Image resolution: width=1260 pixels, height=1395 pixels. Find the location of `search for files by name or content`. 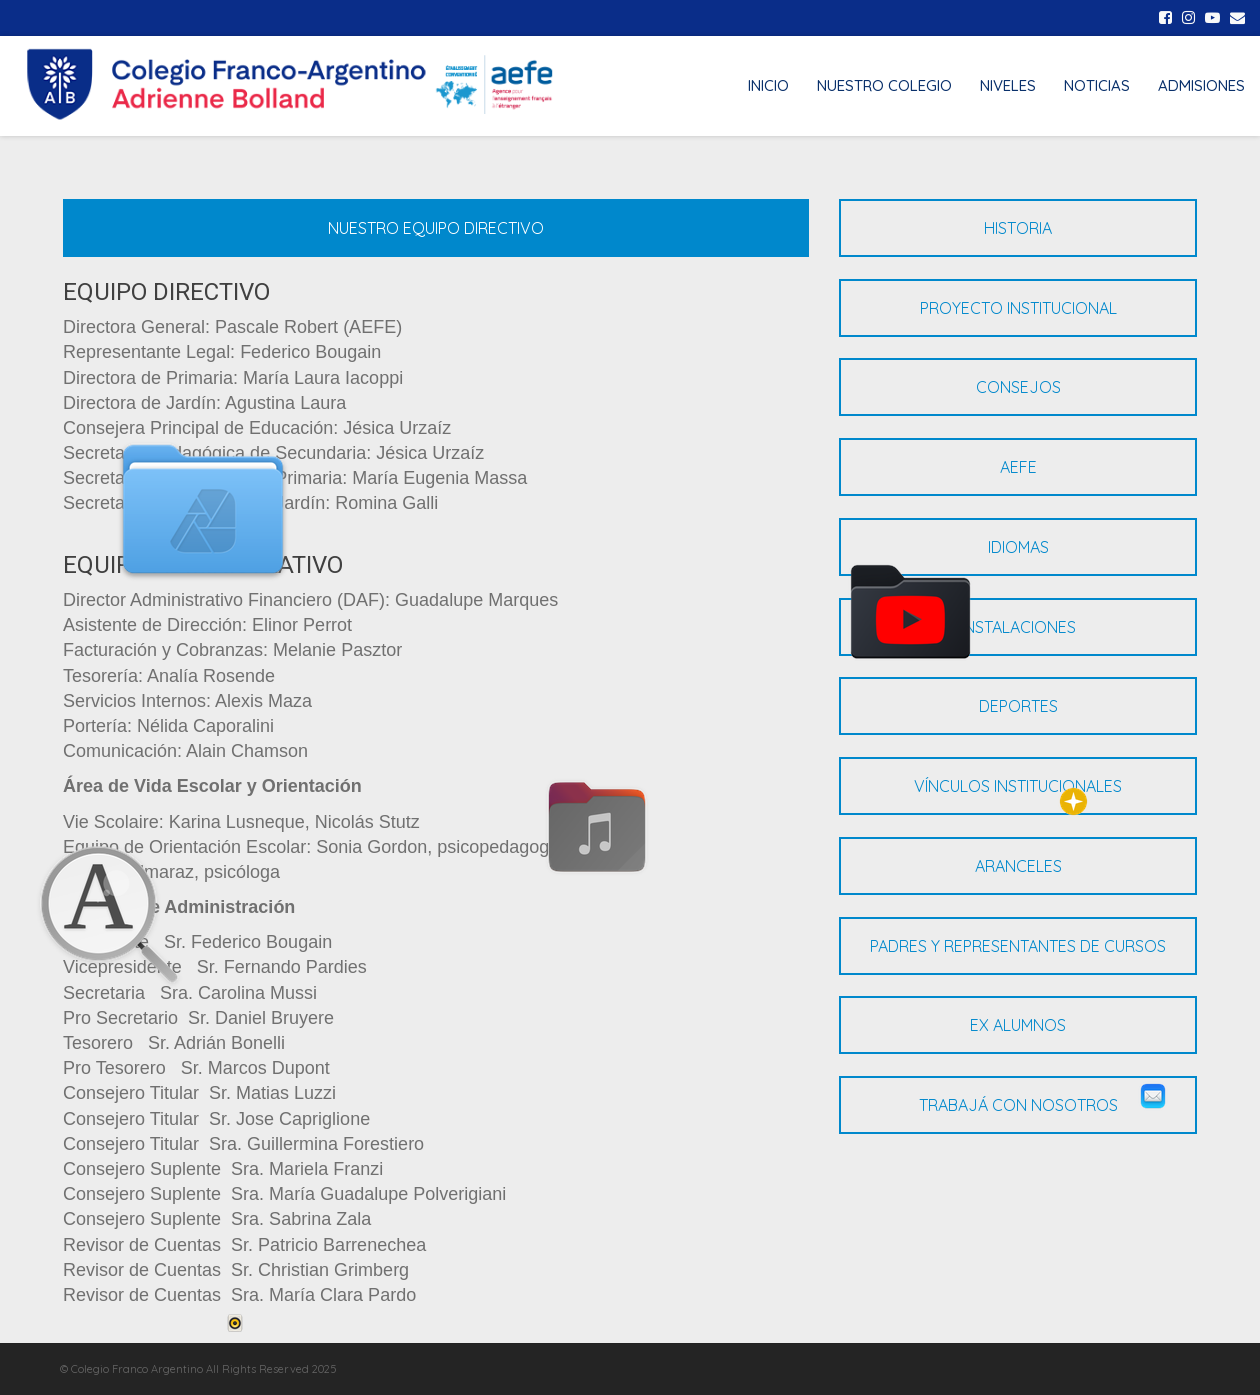

search for files by name or content is located at coordinates (108, 913).